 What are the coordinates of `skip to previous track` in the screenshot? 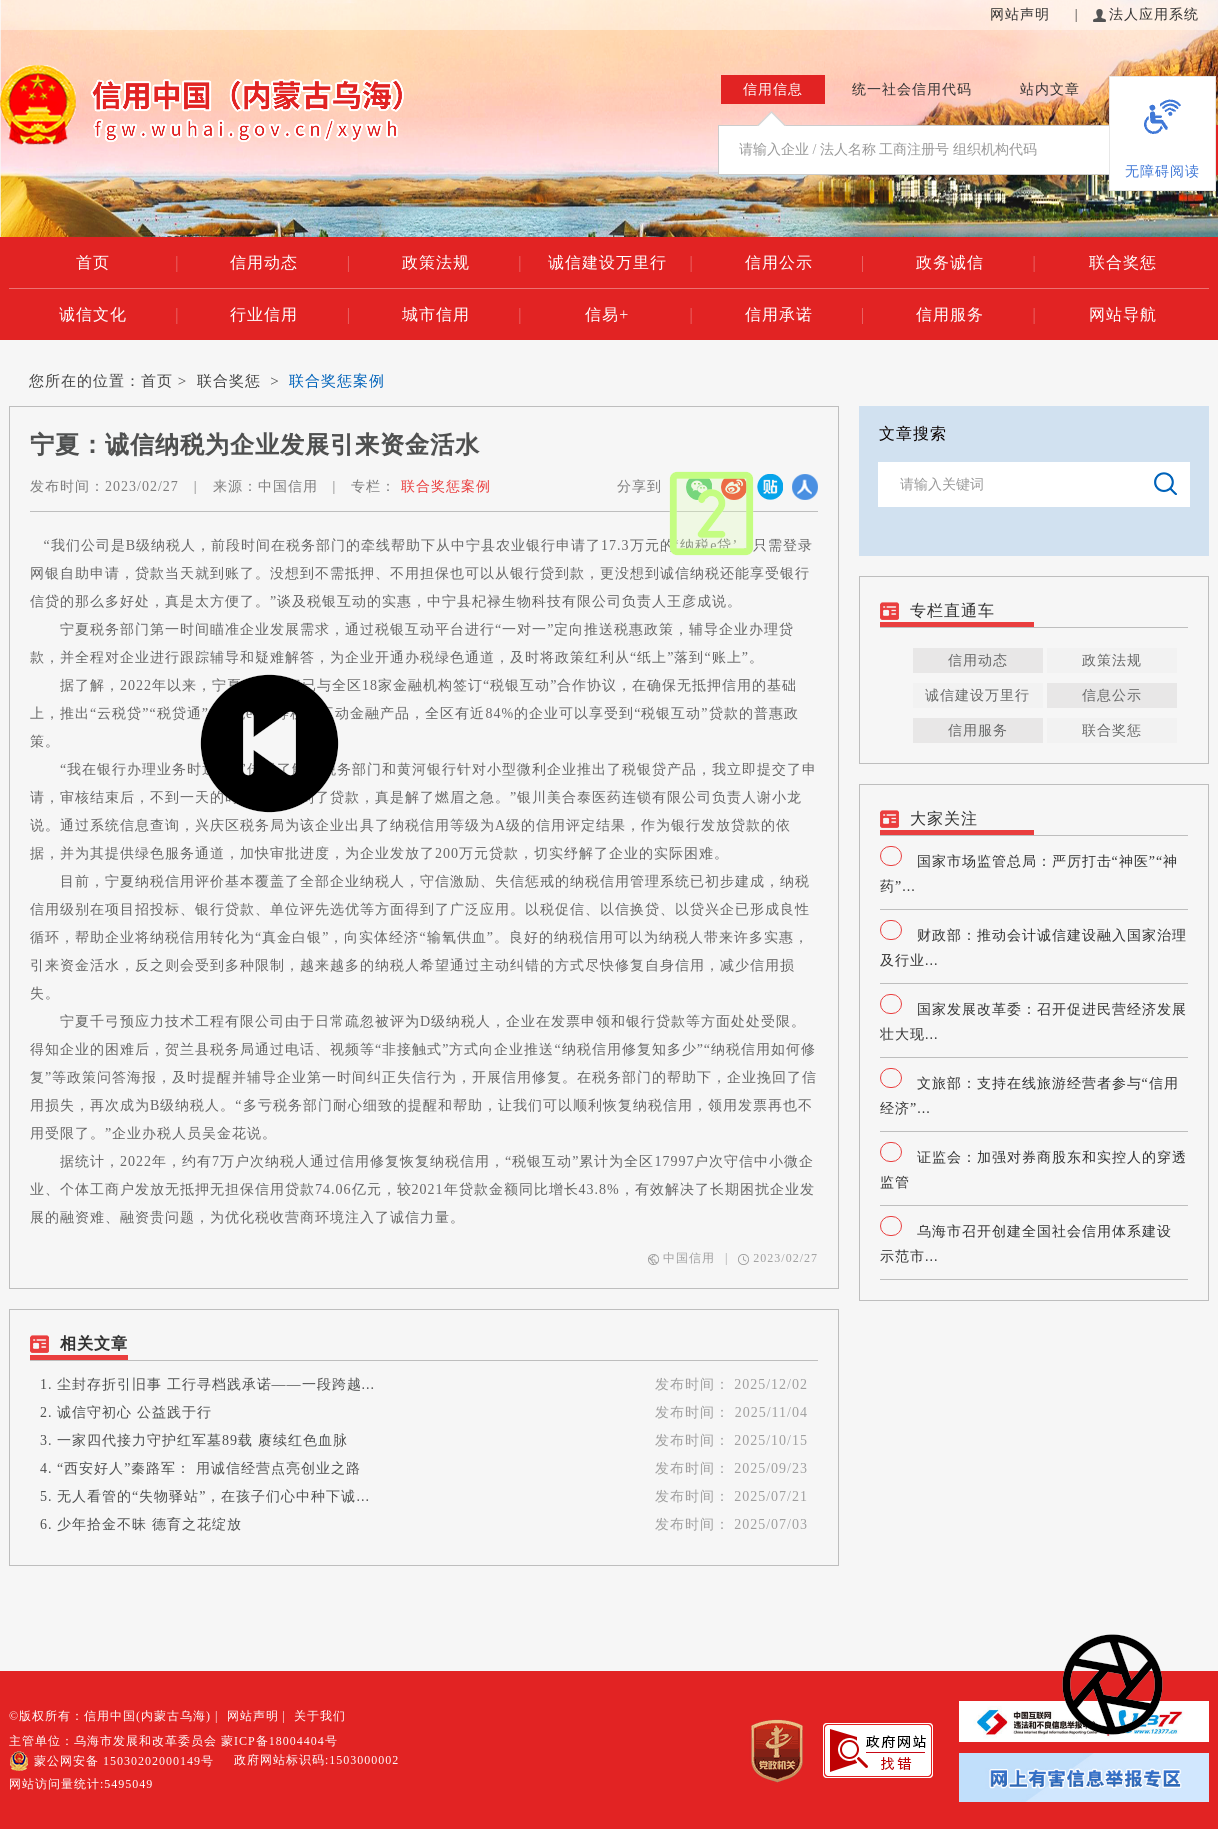 It's located at (269, 743).